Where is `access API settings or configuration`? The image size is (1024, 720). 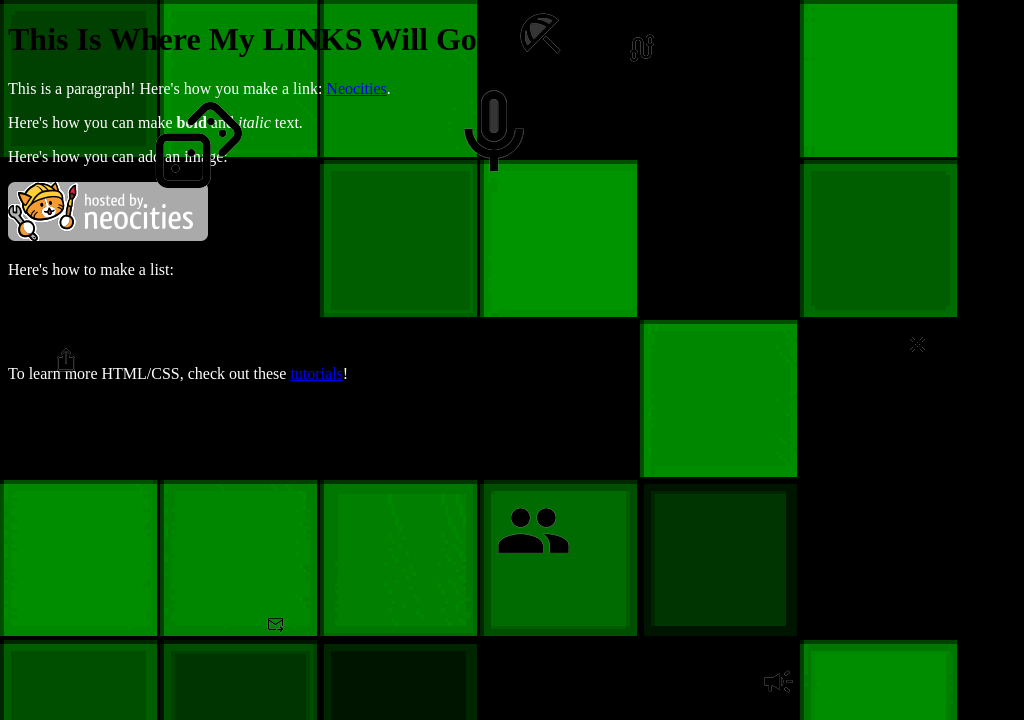 access API settings or configuration is located at coordinates (917, 344).